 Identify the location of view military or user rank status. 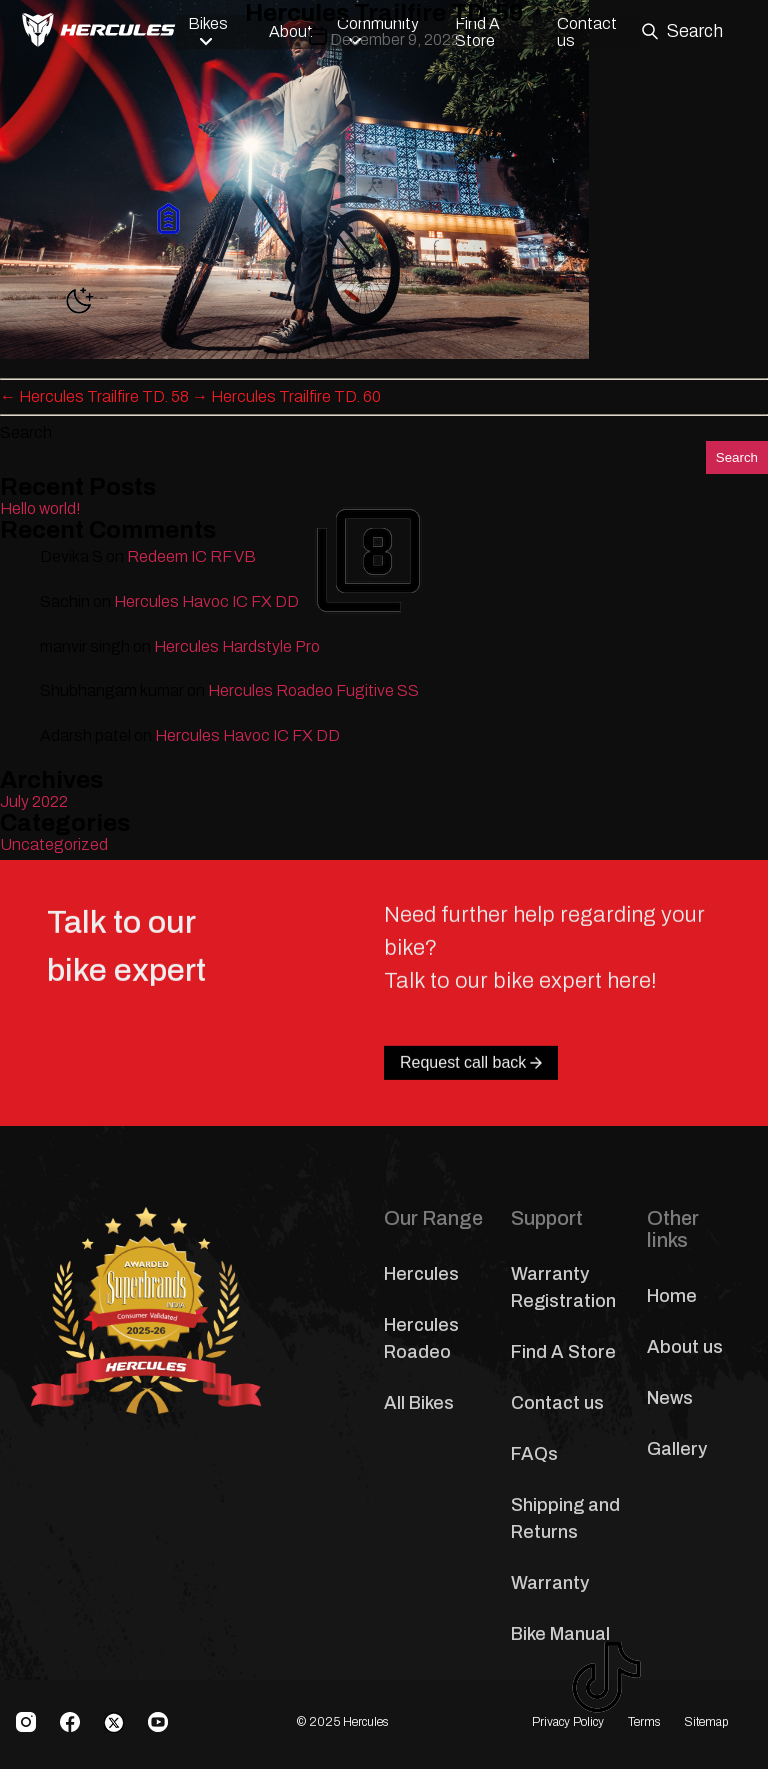
(168, 218).